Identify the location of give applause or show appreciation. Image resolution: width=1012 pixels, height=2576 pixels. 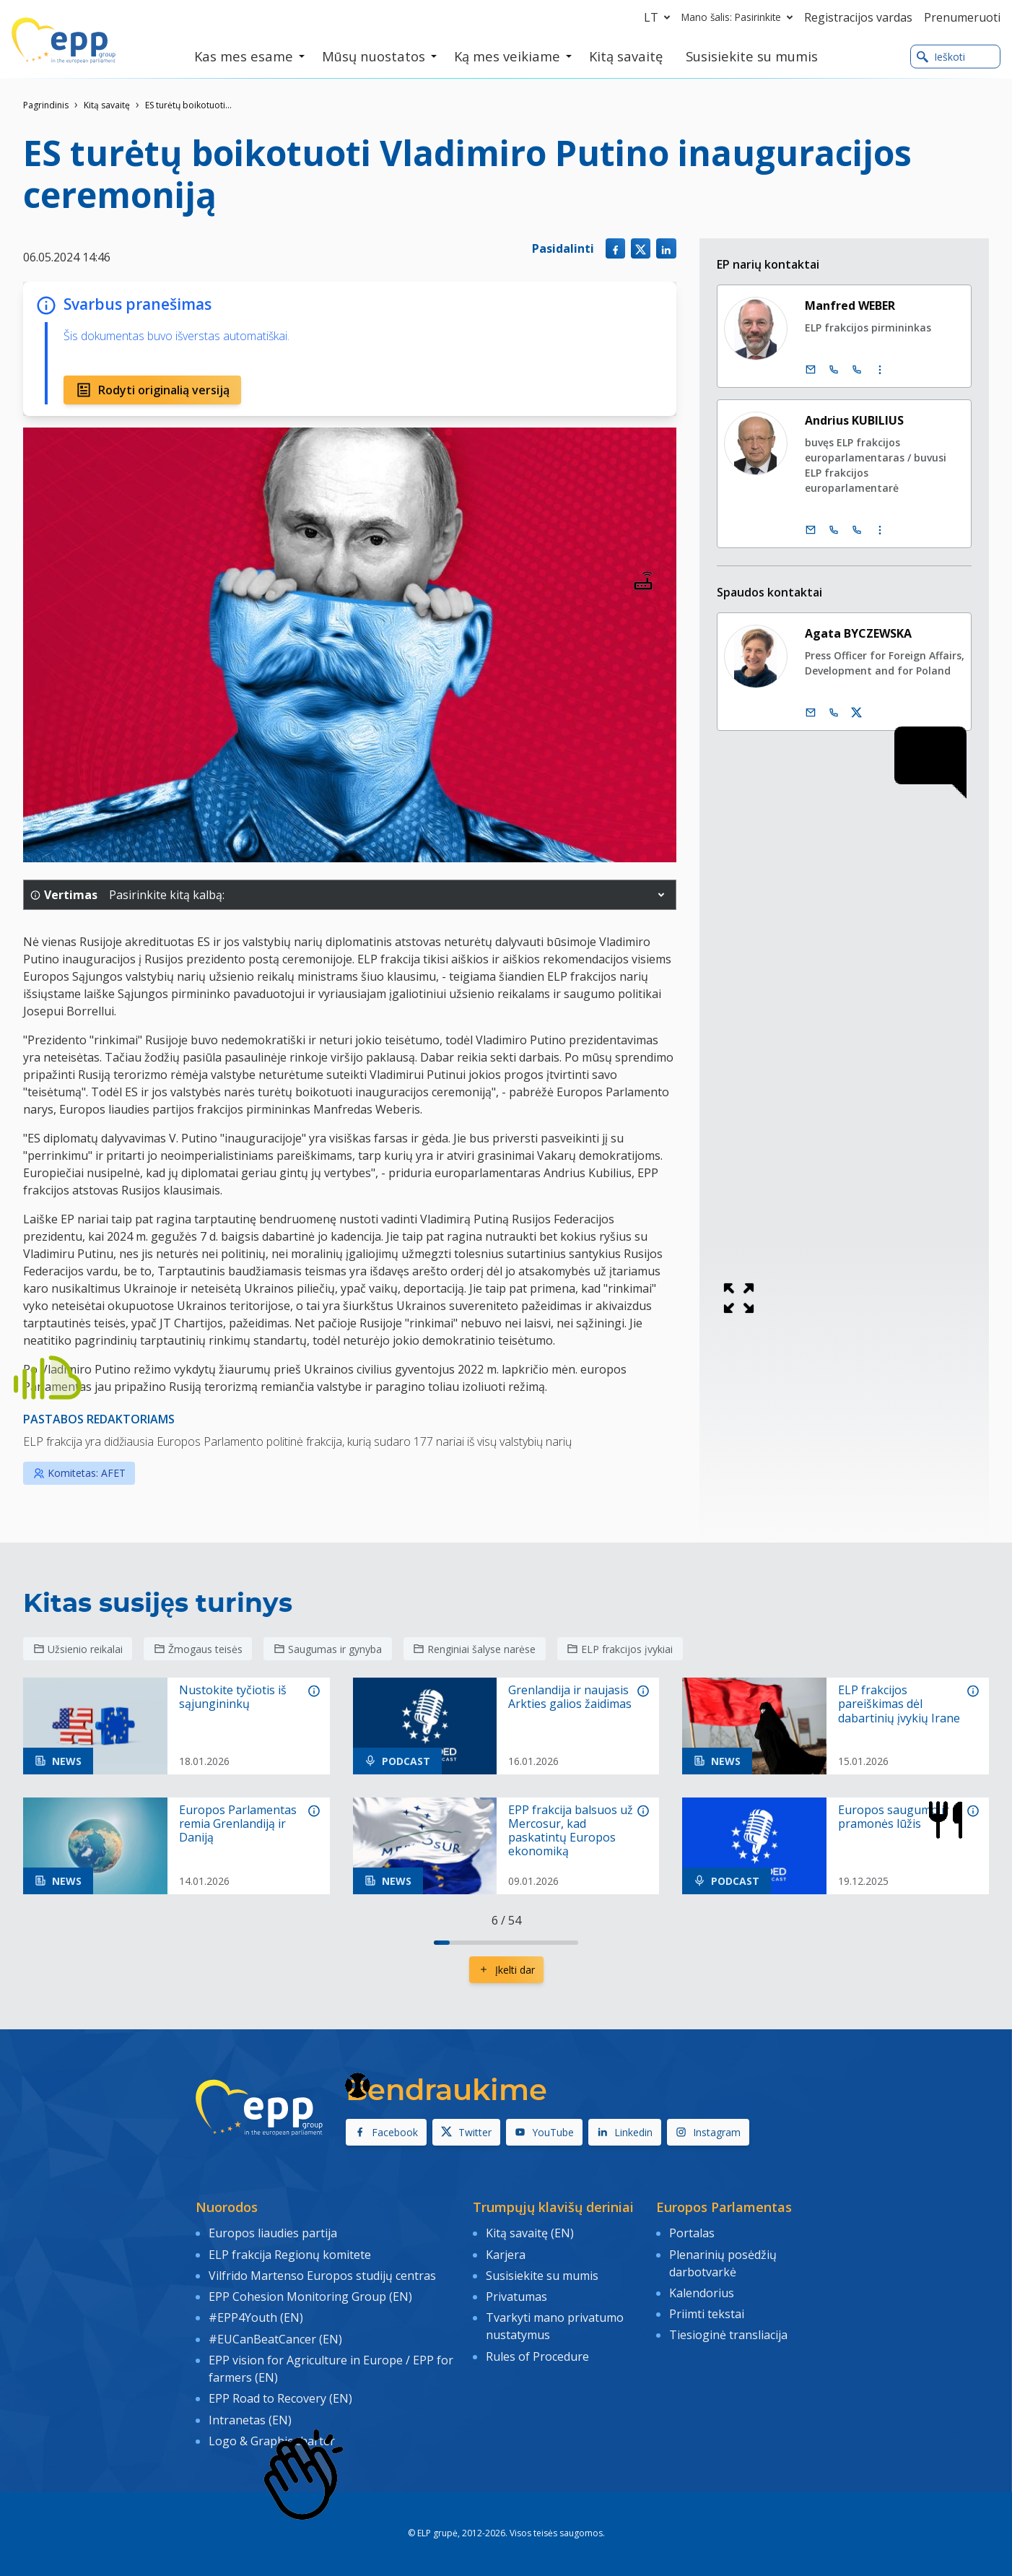
(302, 2474).